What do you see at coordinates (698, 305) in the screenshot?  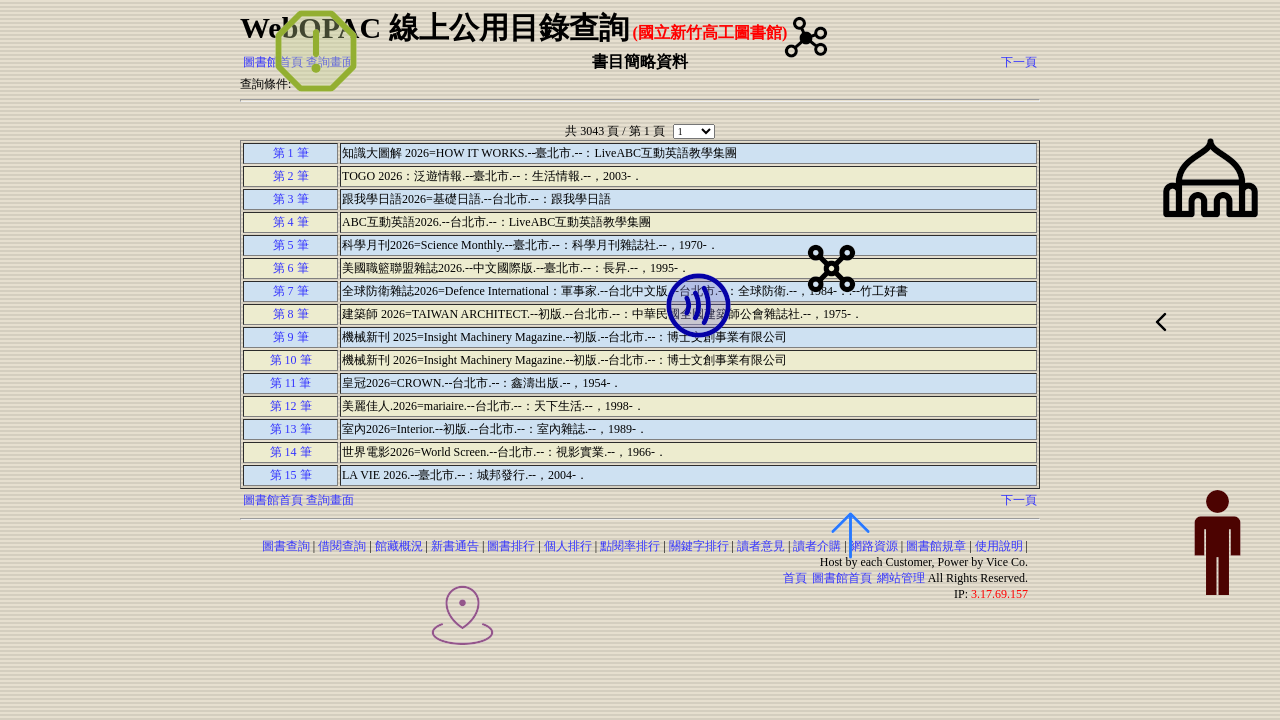 I see `tap to pay with contactless payment` at bounding box center [698, 305].